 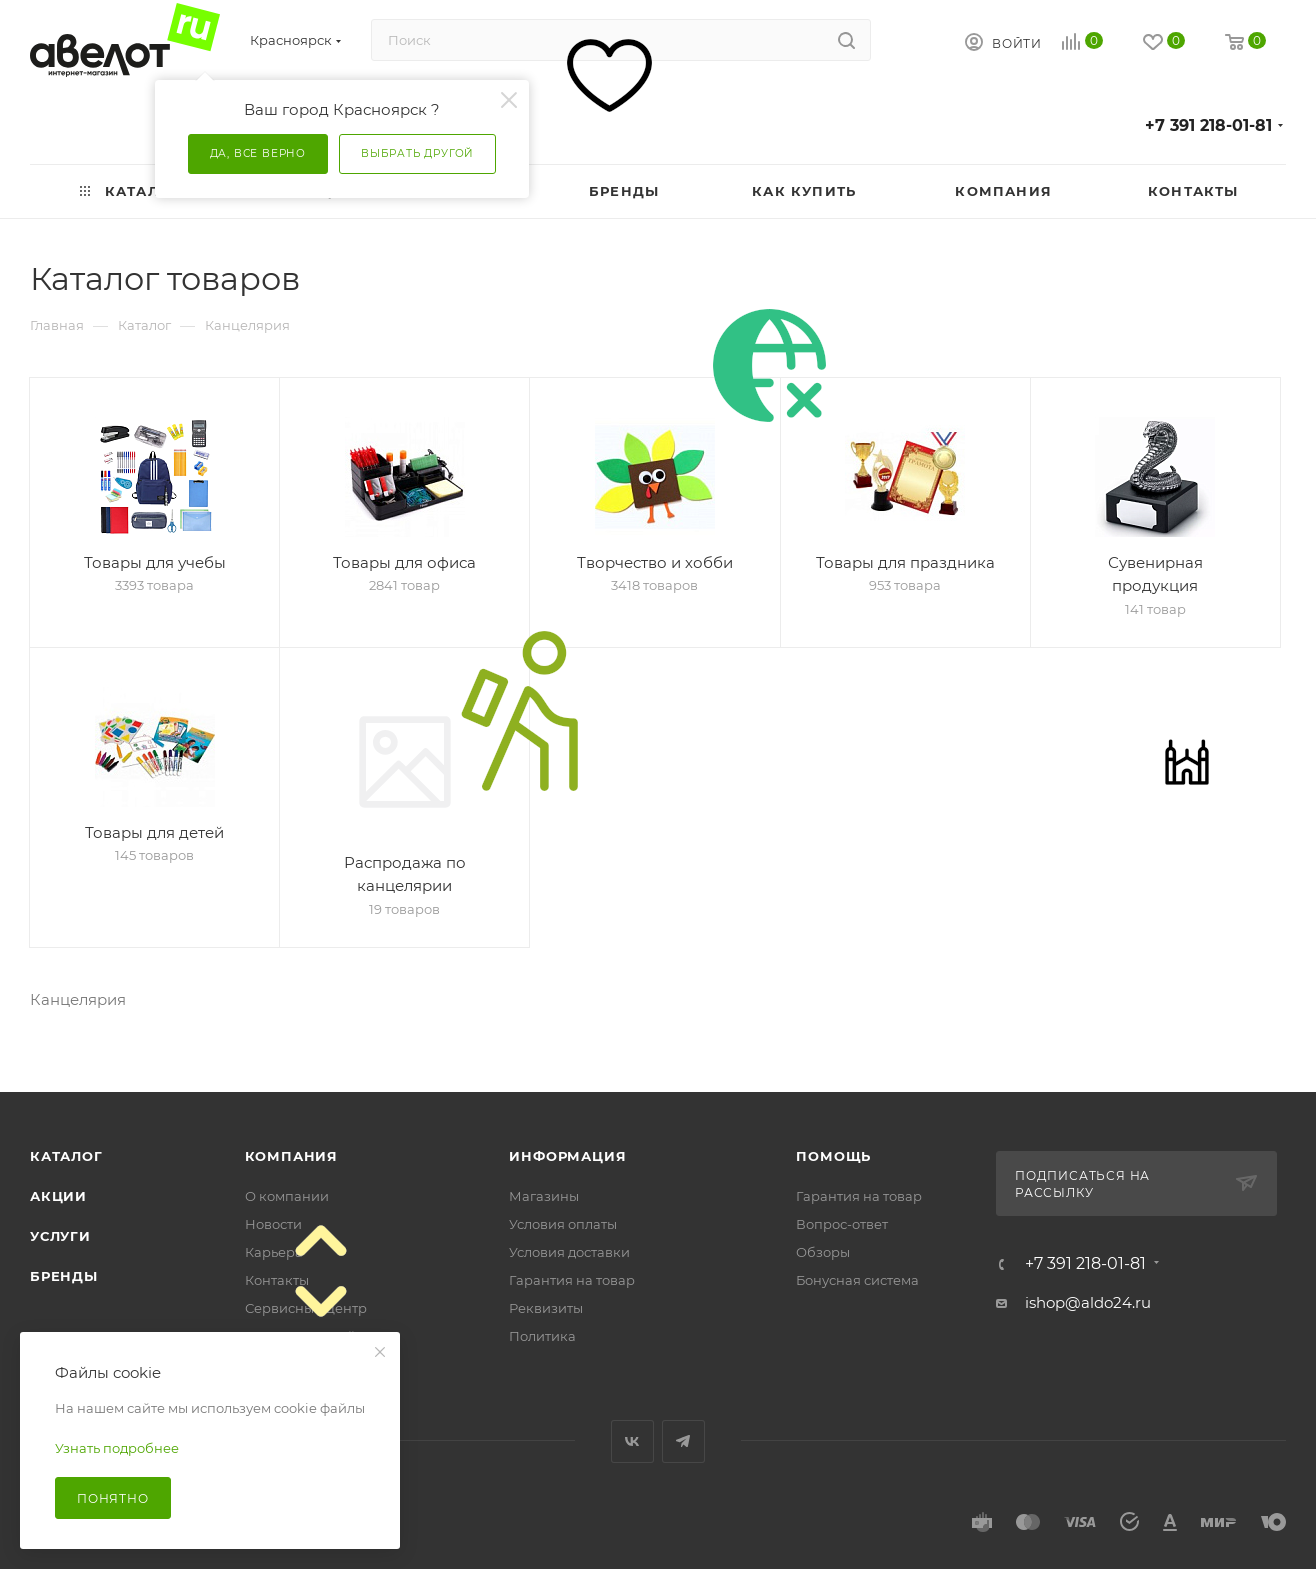 I want to click on expand or collapse a dropdown menu, so click(x=321, y=1271).